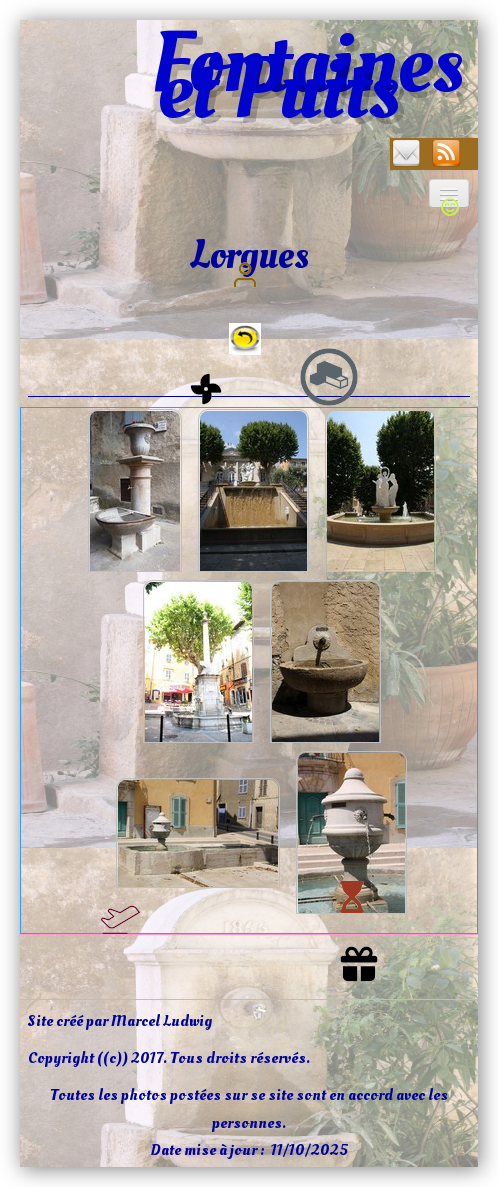 Image resolution: width=498 pixels, height=1187 pixels. Describe the element at coordinates (245, 275) in the screenshot. I see `view your profile` at that location.